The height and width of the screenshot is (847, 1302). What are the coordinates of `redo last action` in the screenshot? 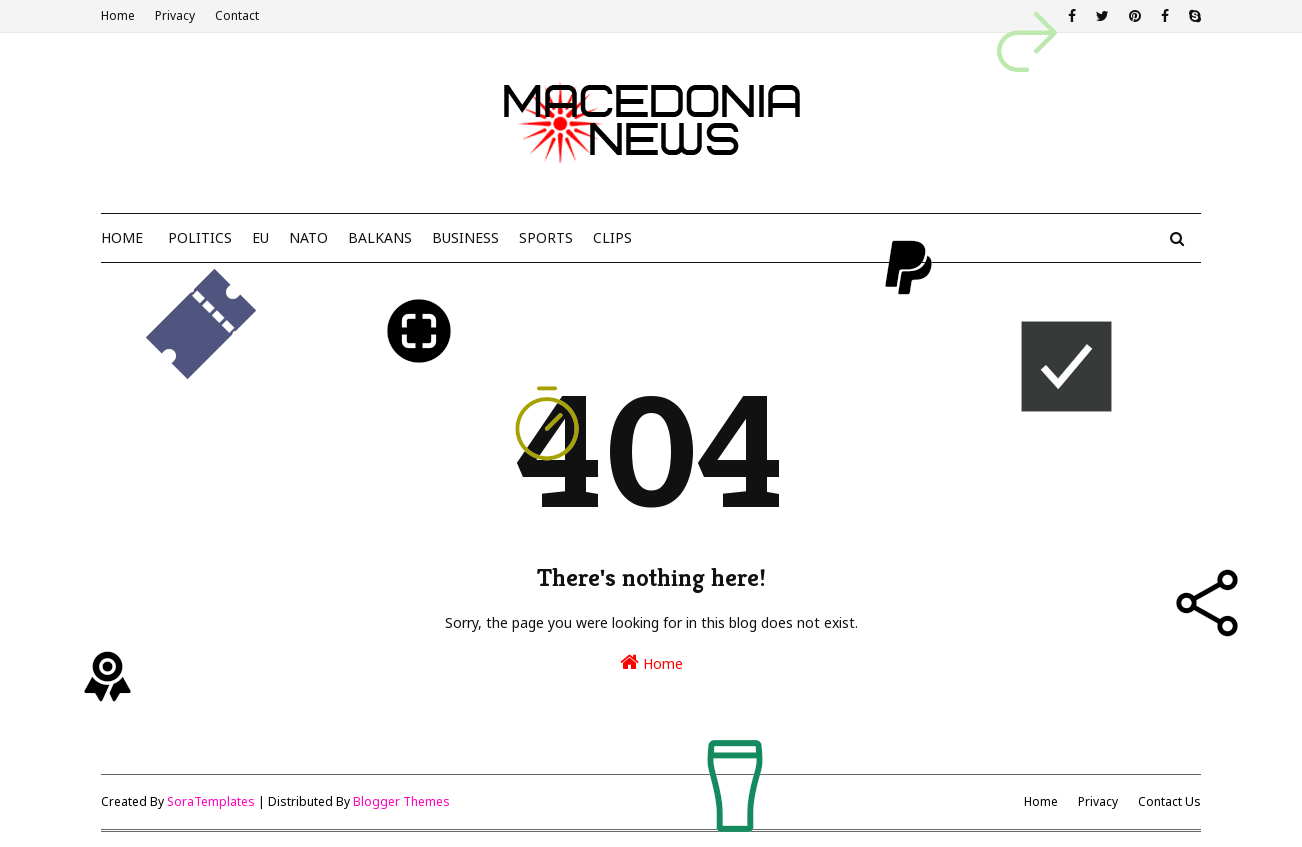 It's located at (1027, 42).